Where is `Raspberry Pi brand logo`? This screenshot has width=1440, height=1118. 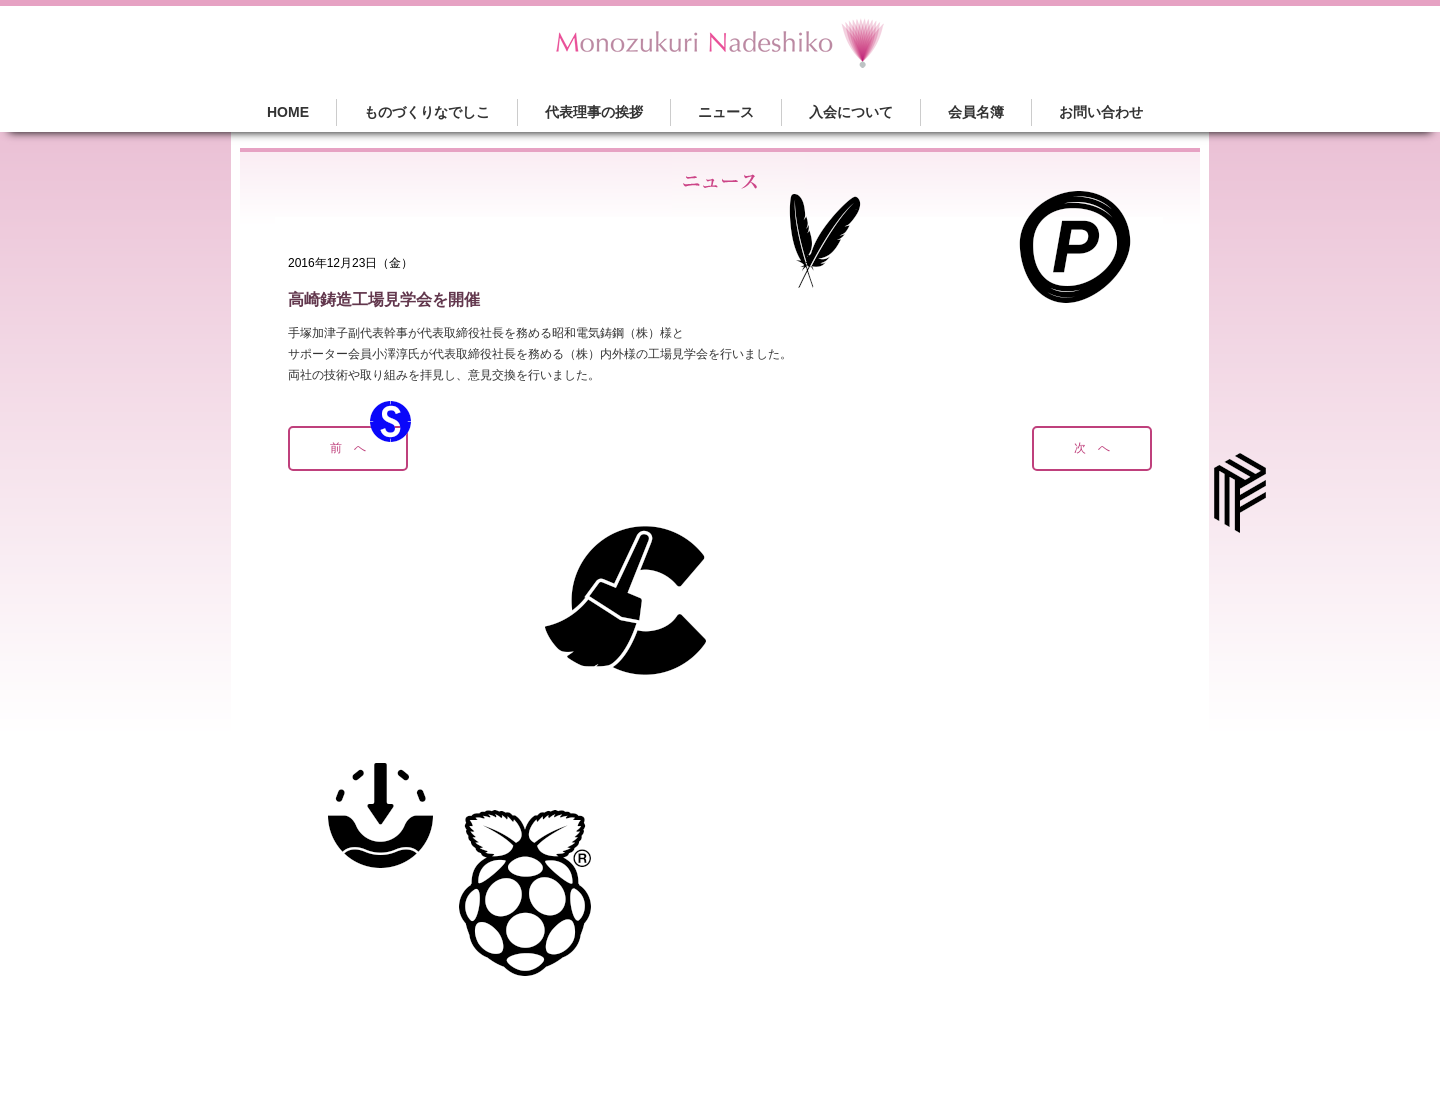
Raspberry Pi brand logo is located at coordinates (525, 893).